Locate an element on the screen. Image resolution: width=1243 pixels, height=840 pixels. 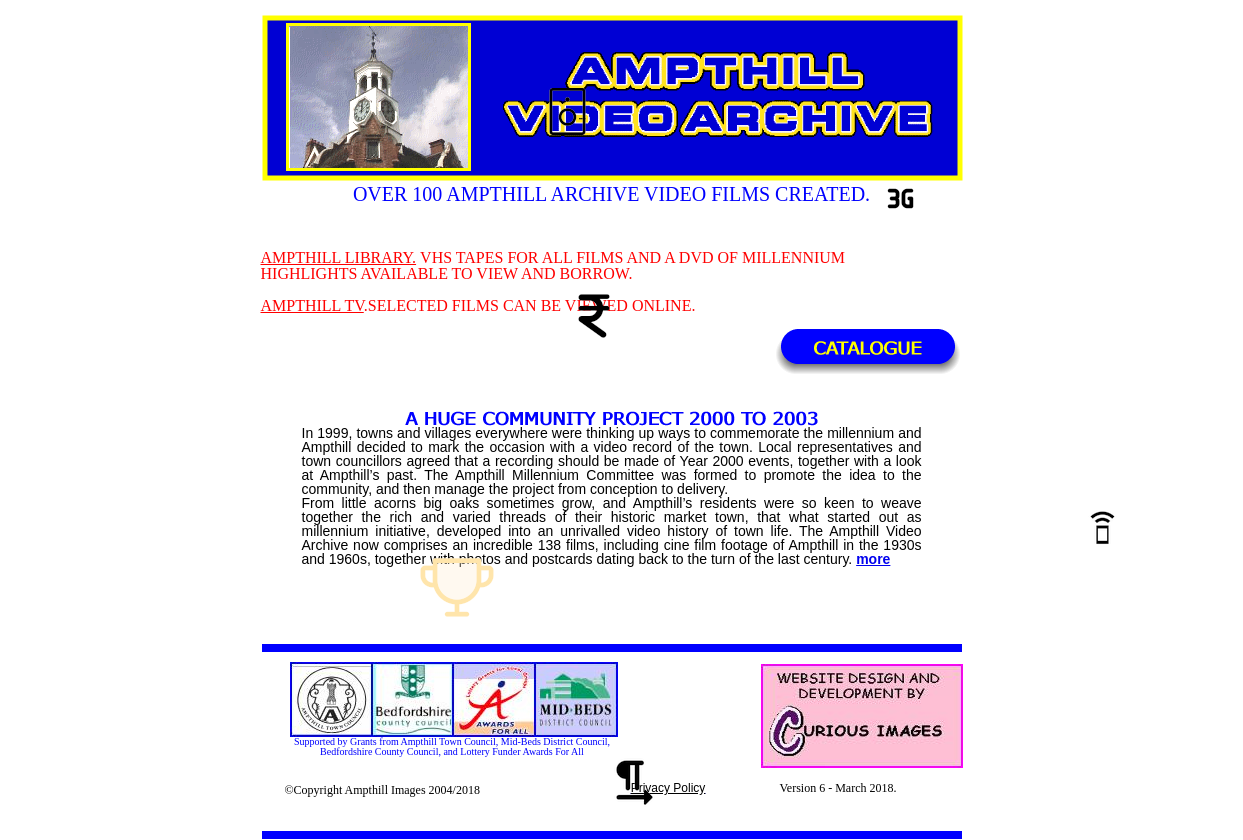
indicates 3G mobile network connection is located at coordinates (901, 198).